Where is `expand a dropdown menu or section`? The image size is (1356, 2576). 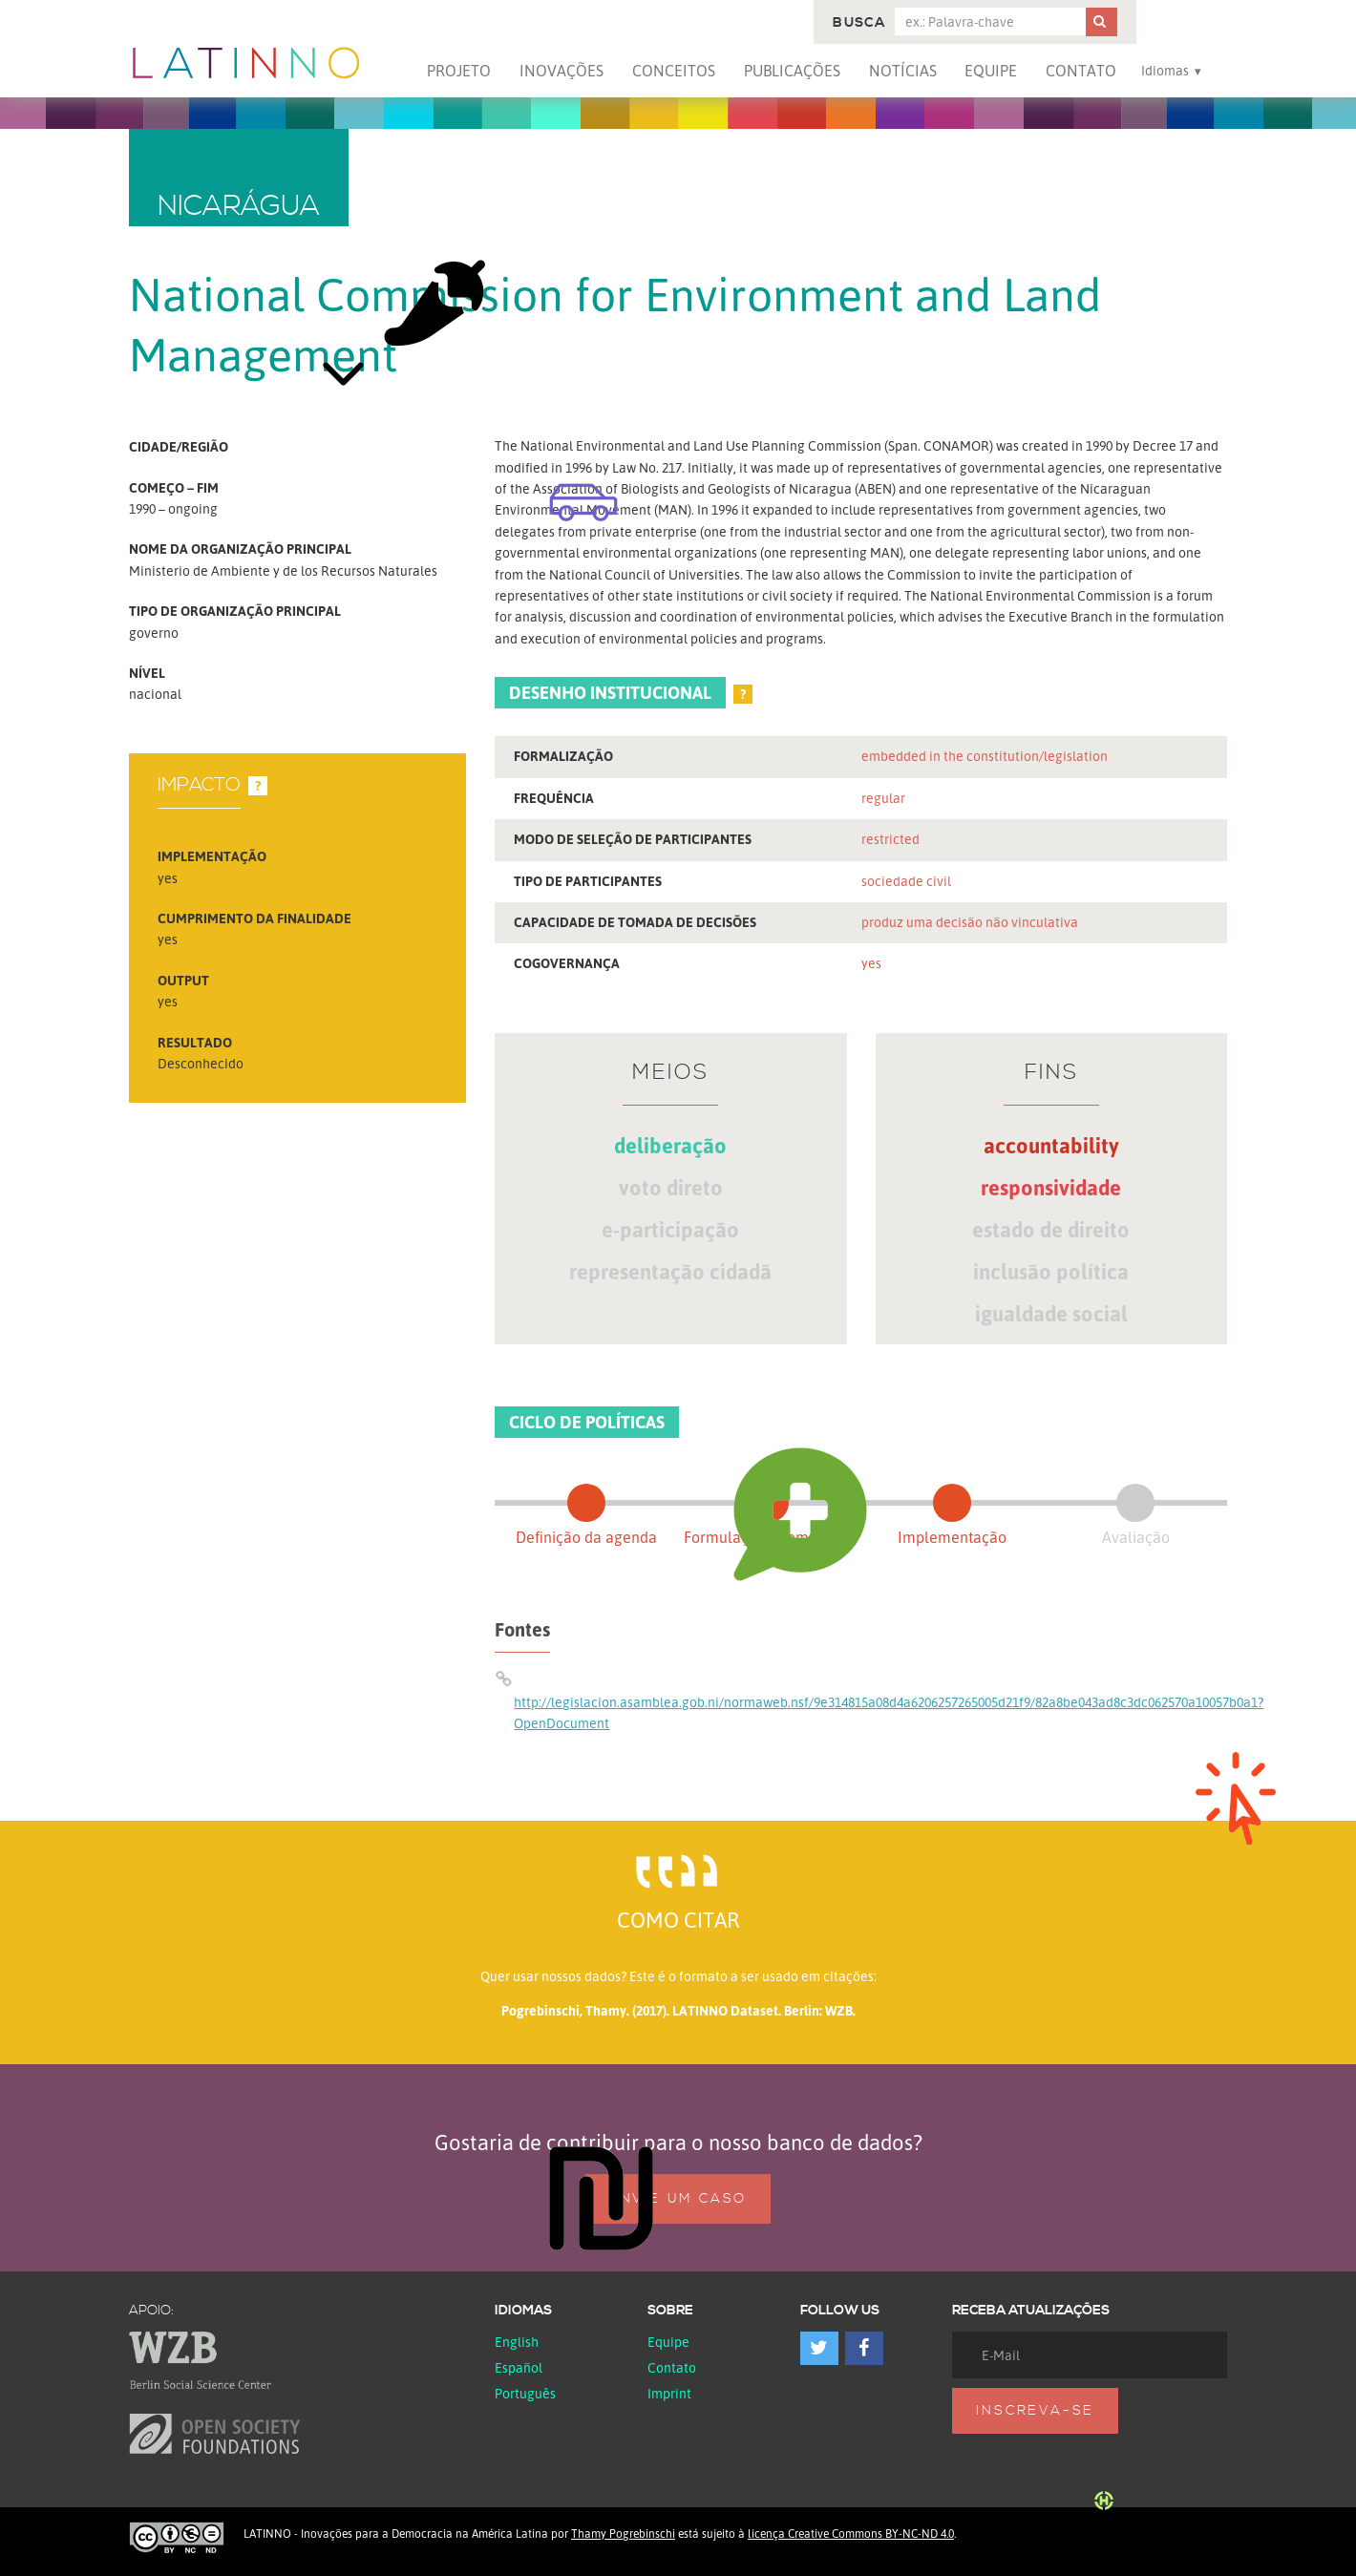 expand a dropdown menu or section is located at coordinates (343, 370).